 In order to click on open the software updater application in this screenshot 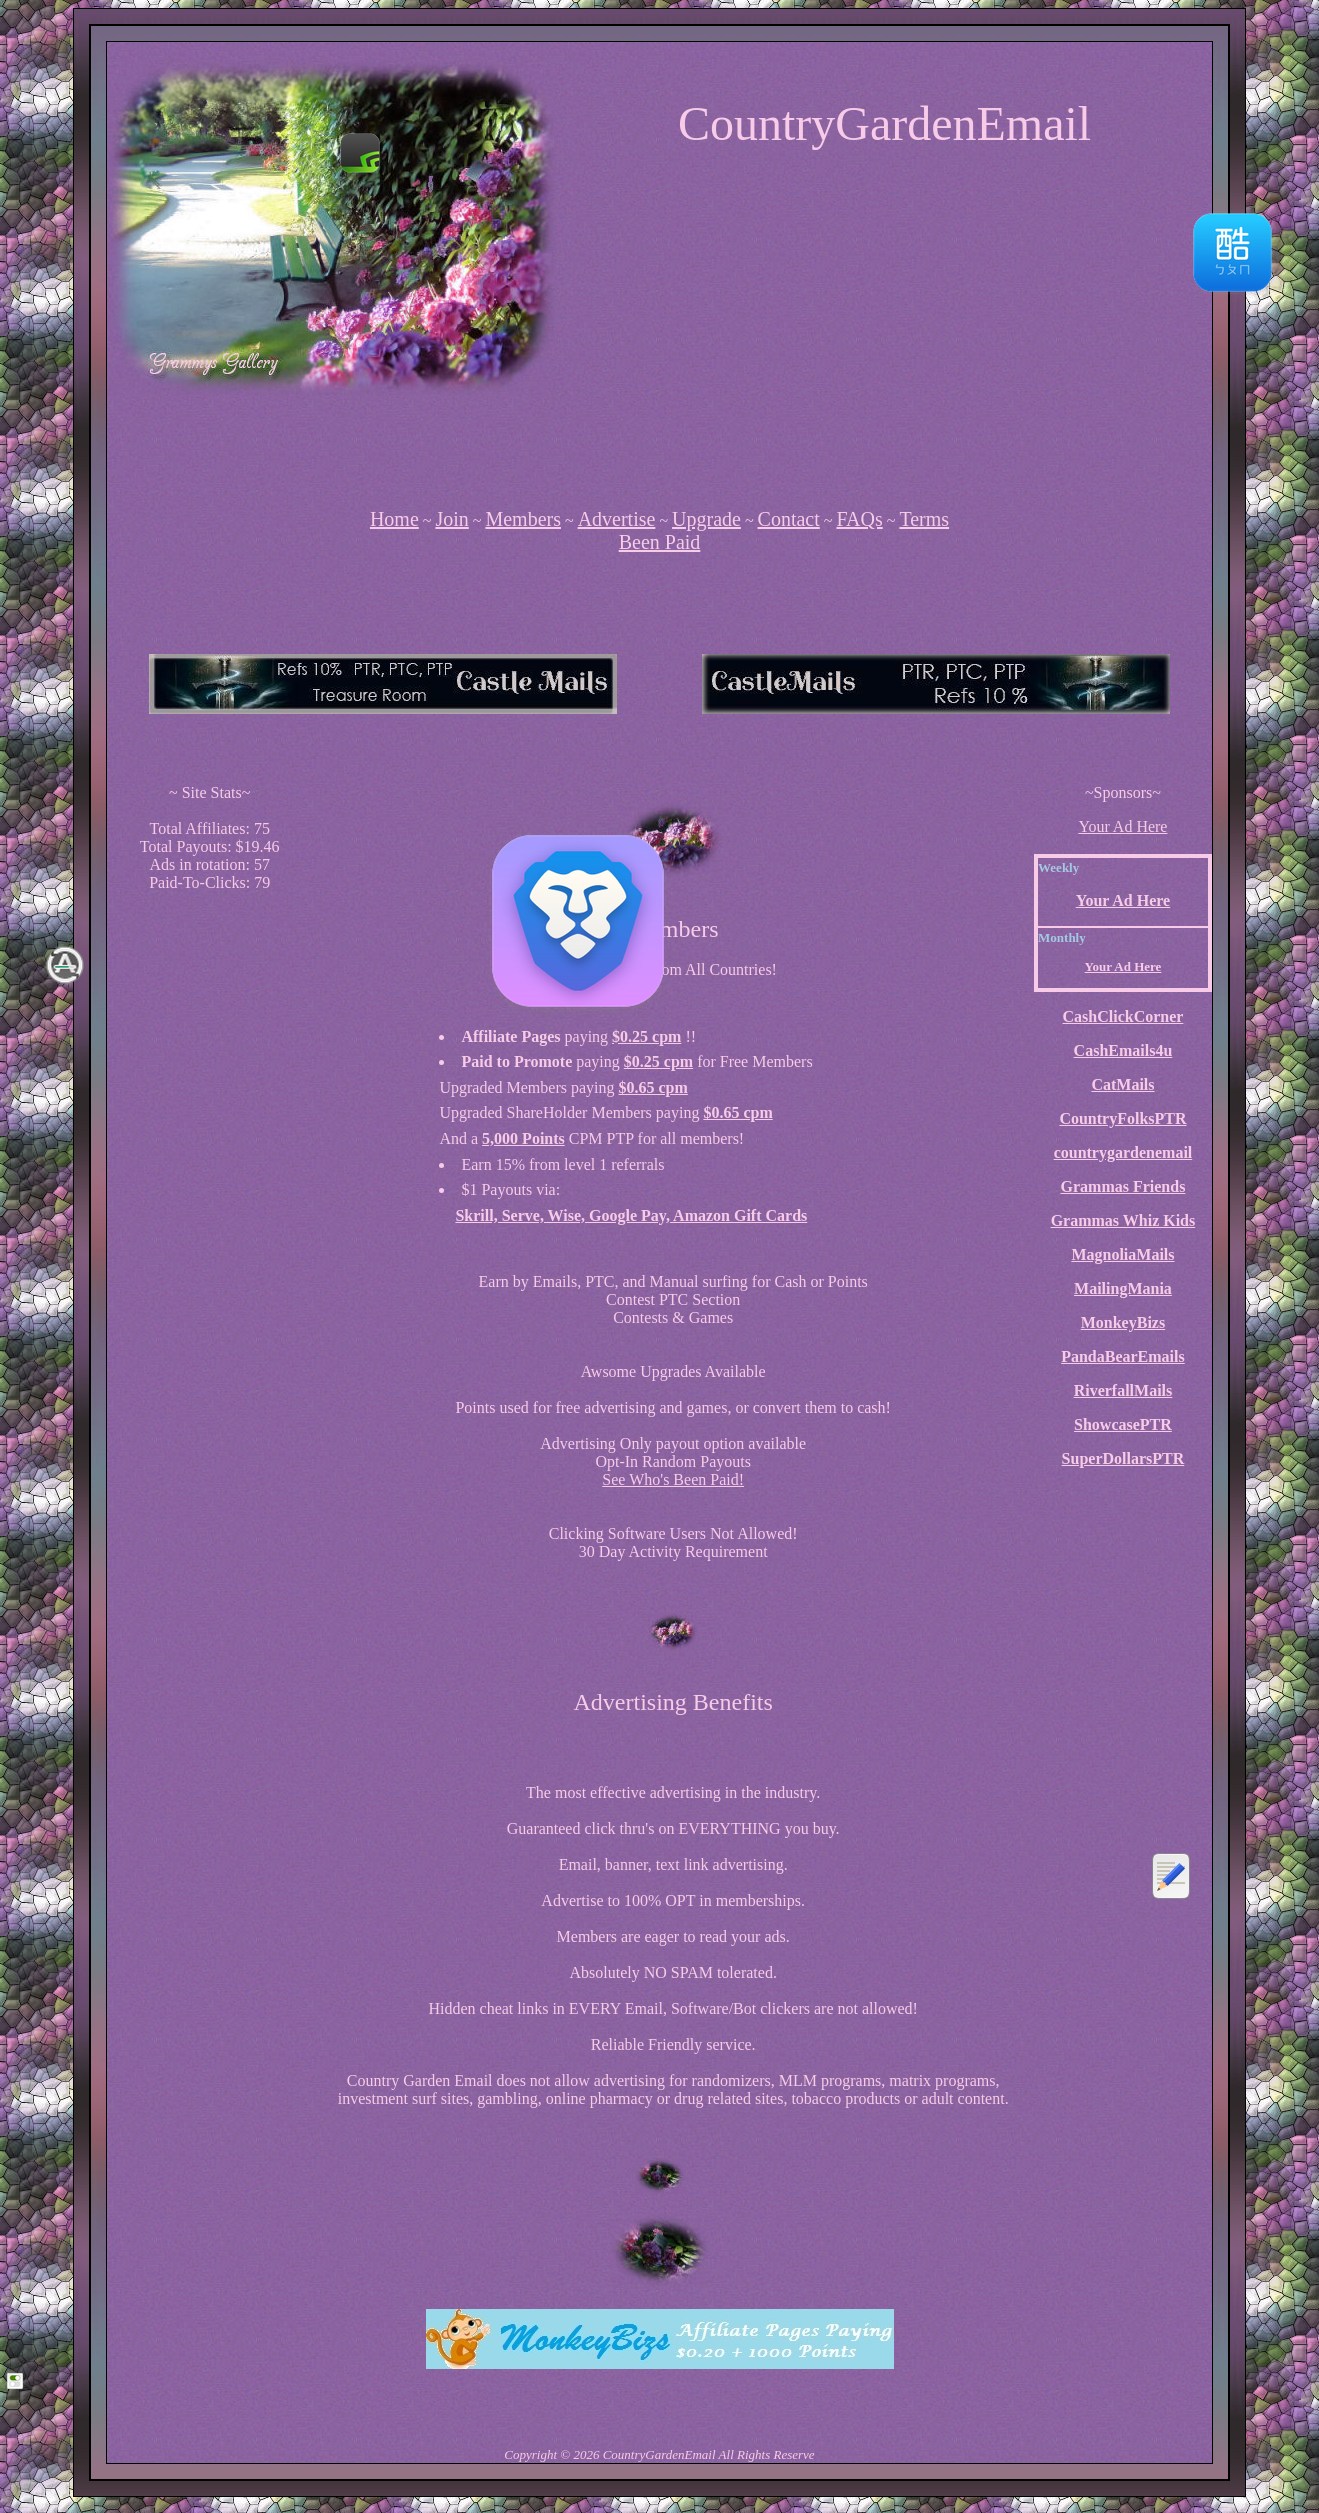, I will do `click(65, 965)`.